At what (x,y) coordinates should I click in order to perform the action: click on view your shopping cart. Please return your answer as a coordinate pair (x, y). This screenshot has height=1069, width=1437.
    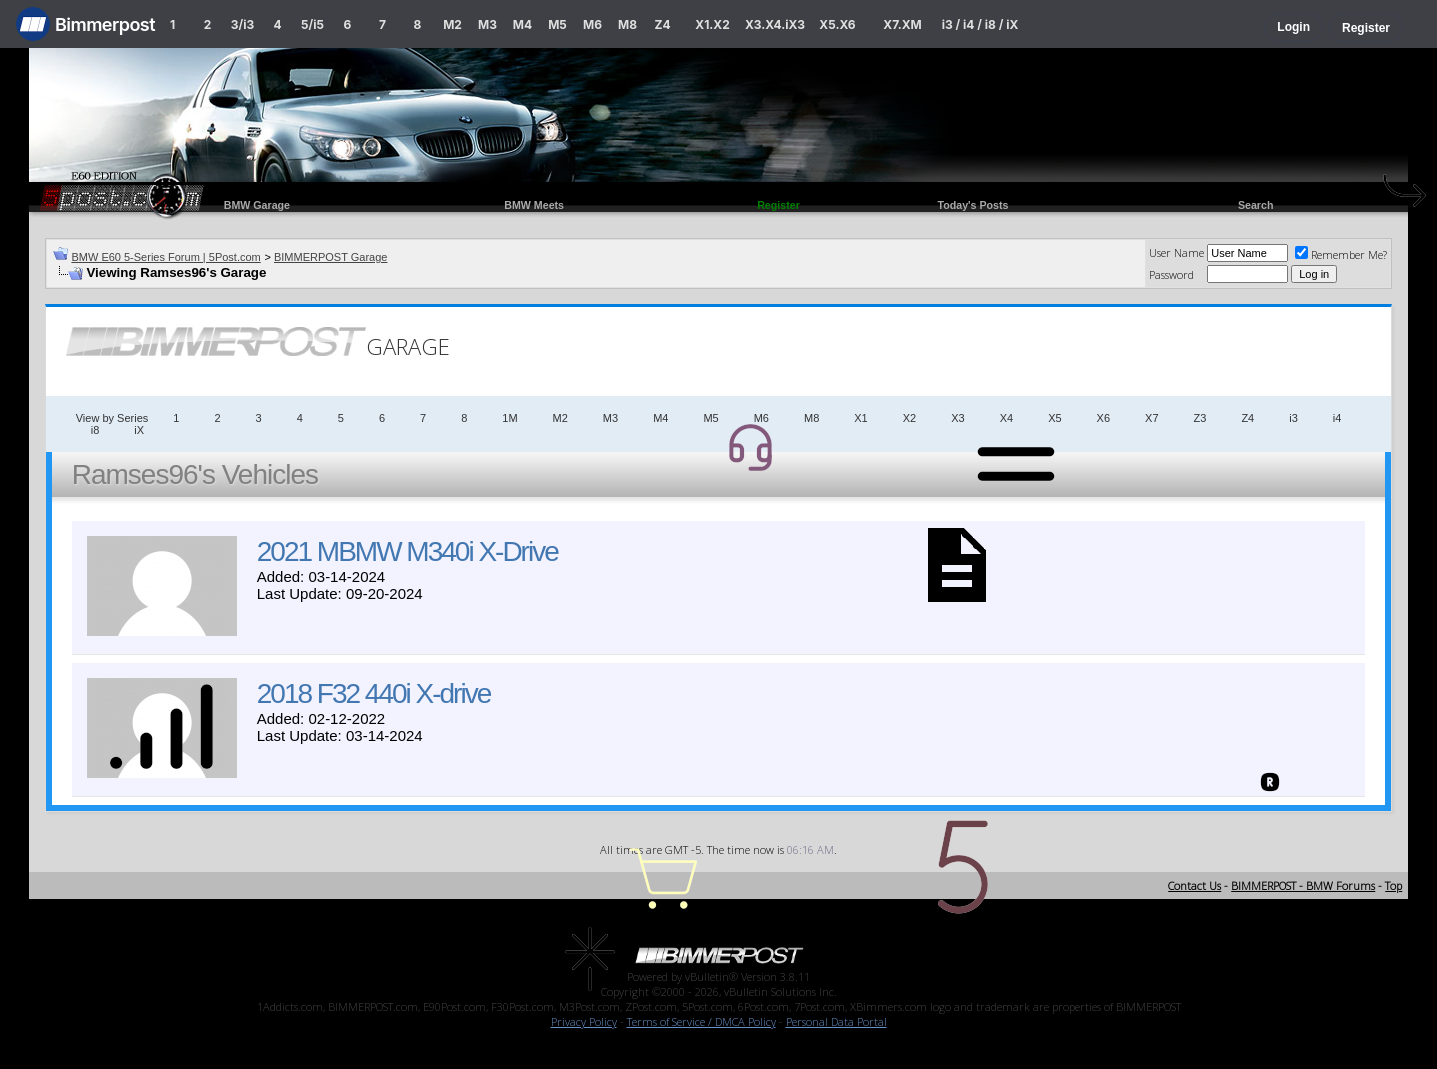
    Looking at the image, I should click on (664, 878).